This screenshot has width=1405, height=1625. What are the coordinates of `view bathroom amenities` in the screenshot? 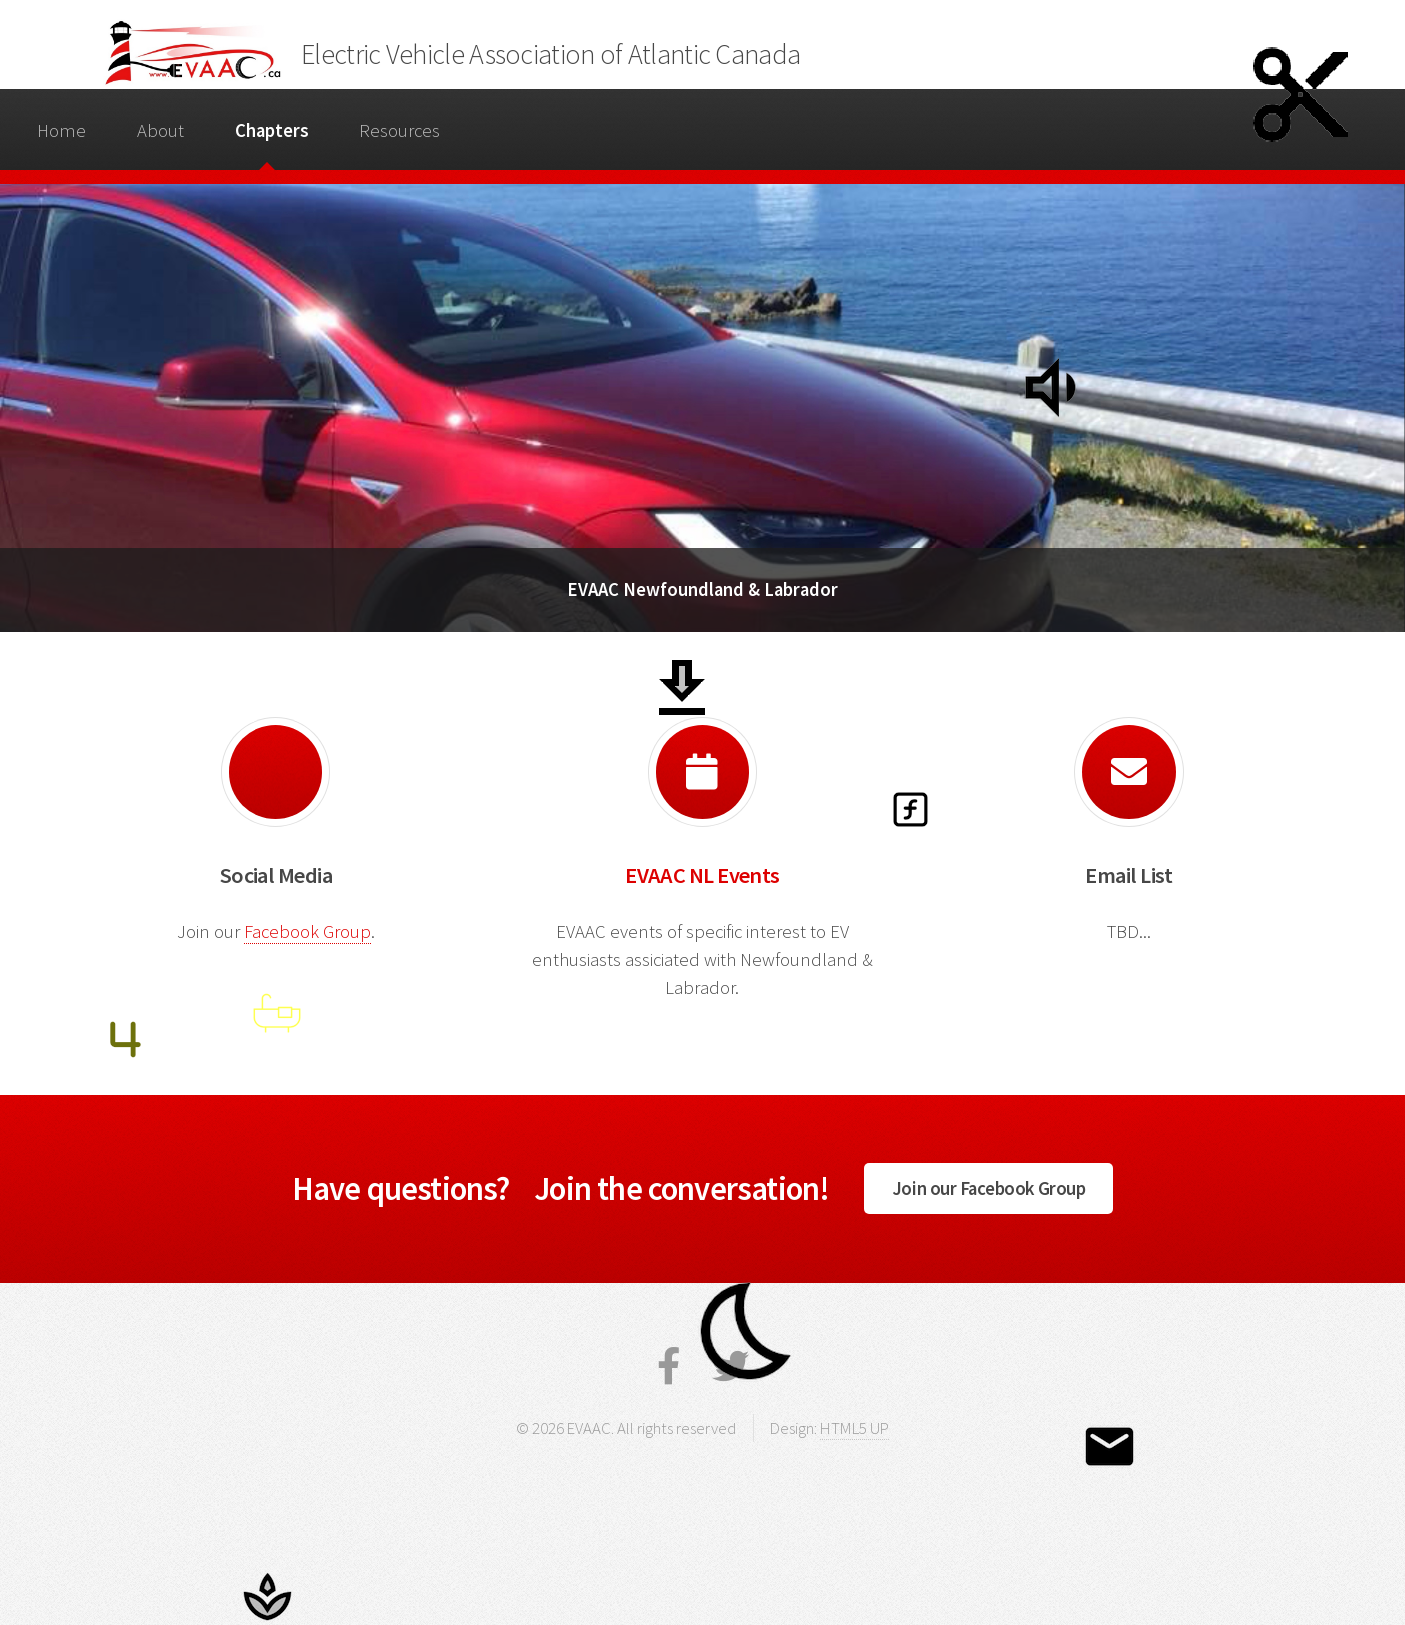 It's located at (277, 1014).